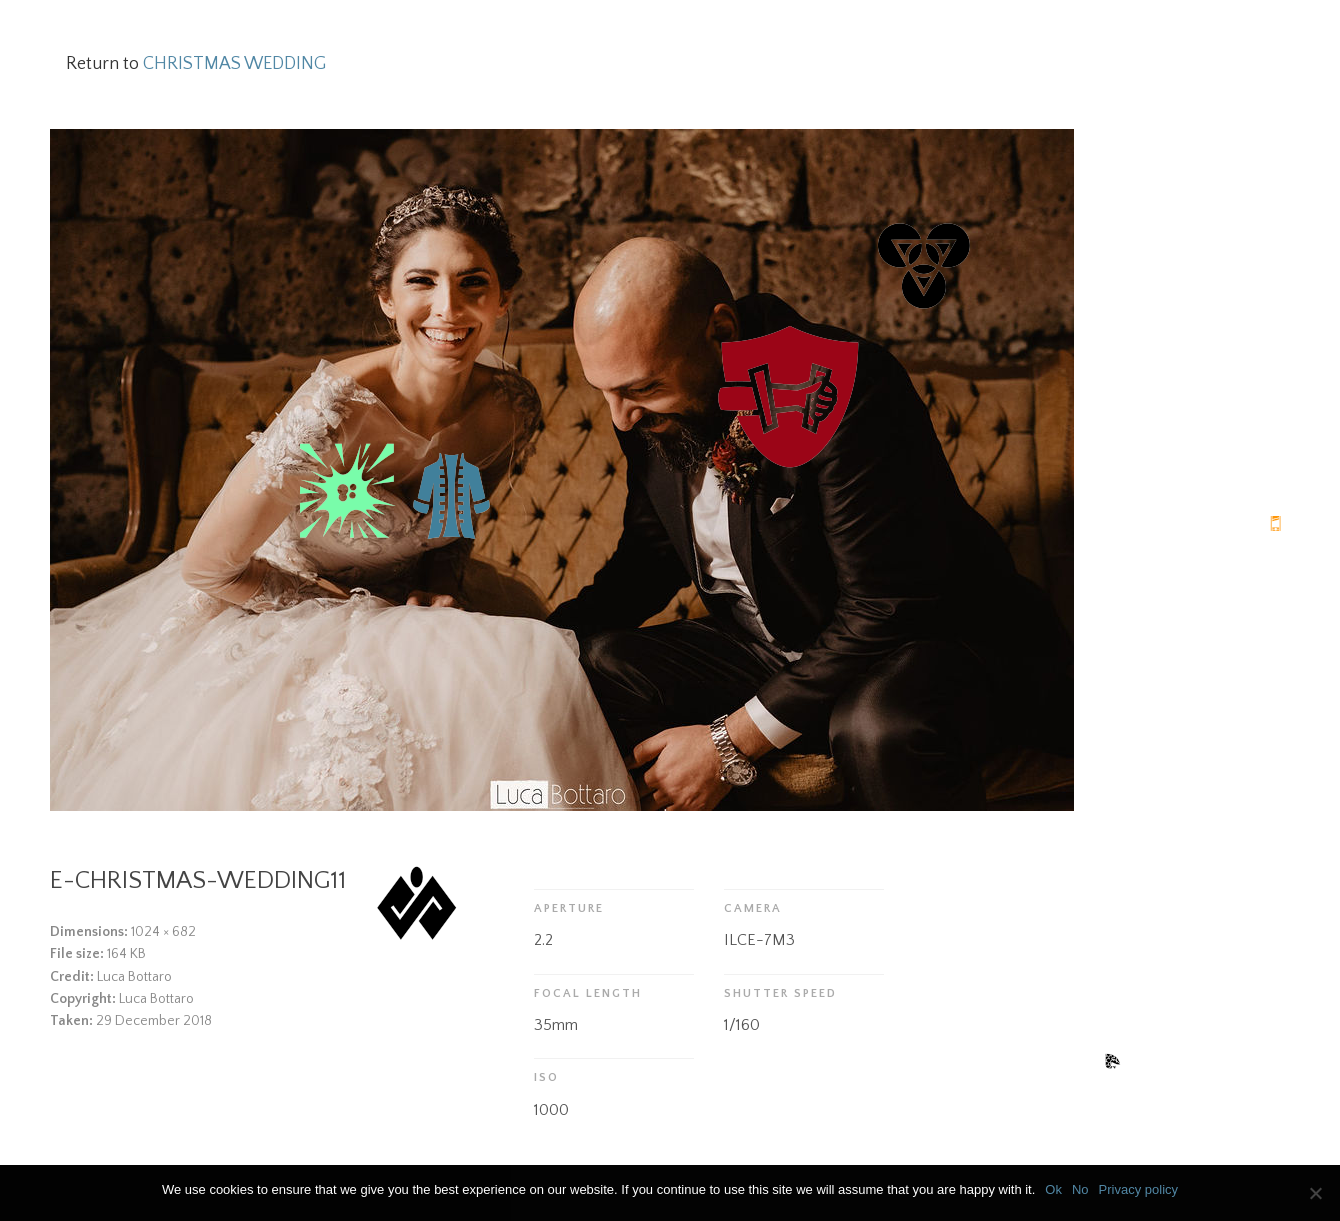  What do you see at coordinates (923, 265) in the screenshot?
I see `indicates a trinity or three-way connection system` at bounding box center [923, 265].